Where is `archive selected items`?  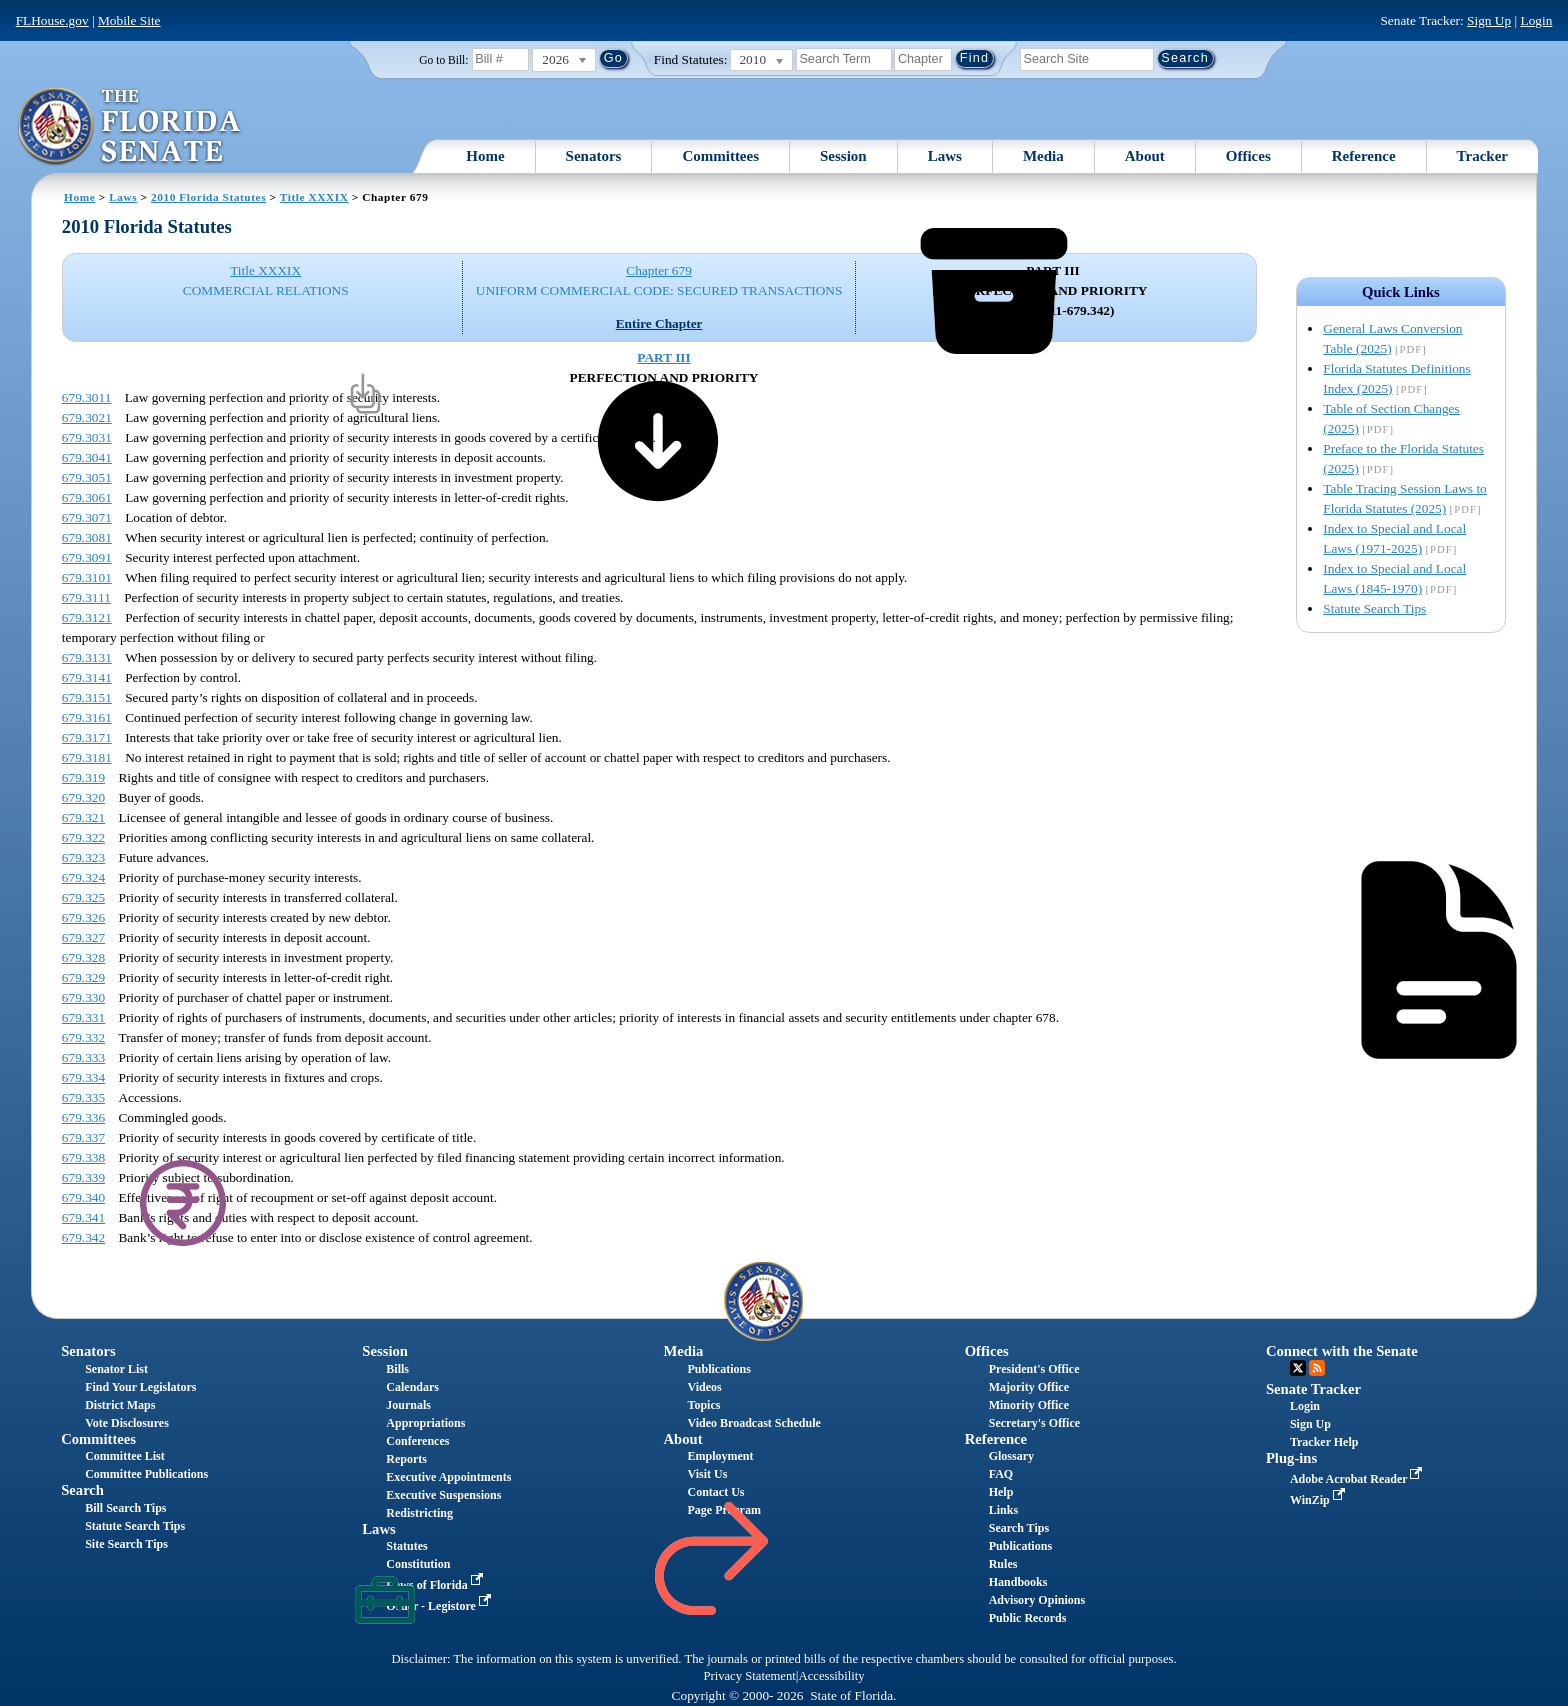
archive selected items is located at coordinates (994, 291).